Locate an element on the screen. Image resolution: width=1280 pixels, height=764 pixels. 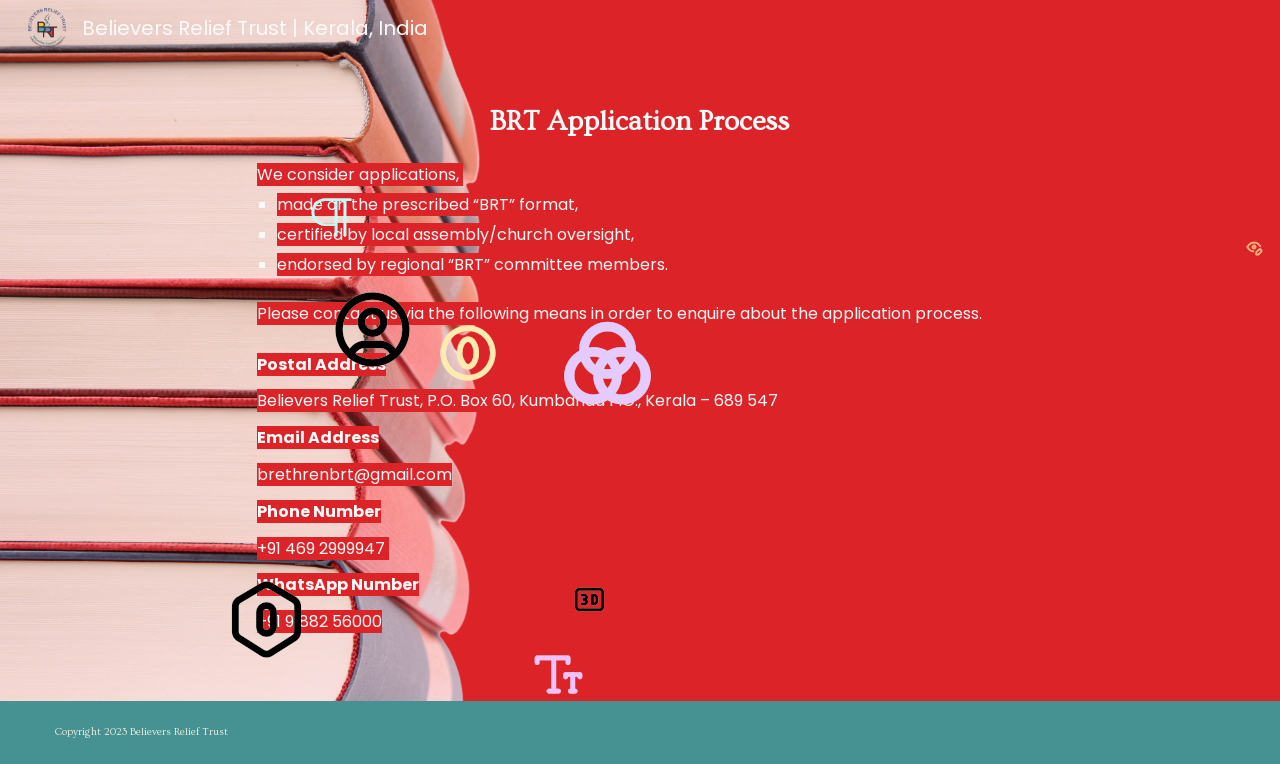
edit visibility settings is located at coordinates (1254, 247).